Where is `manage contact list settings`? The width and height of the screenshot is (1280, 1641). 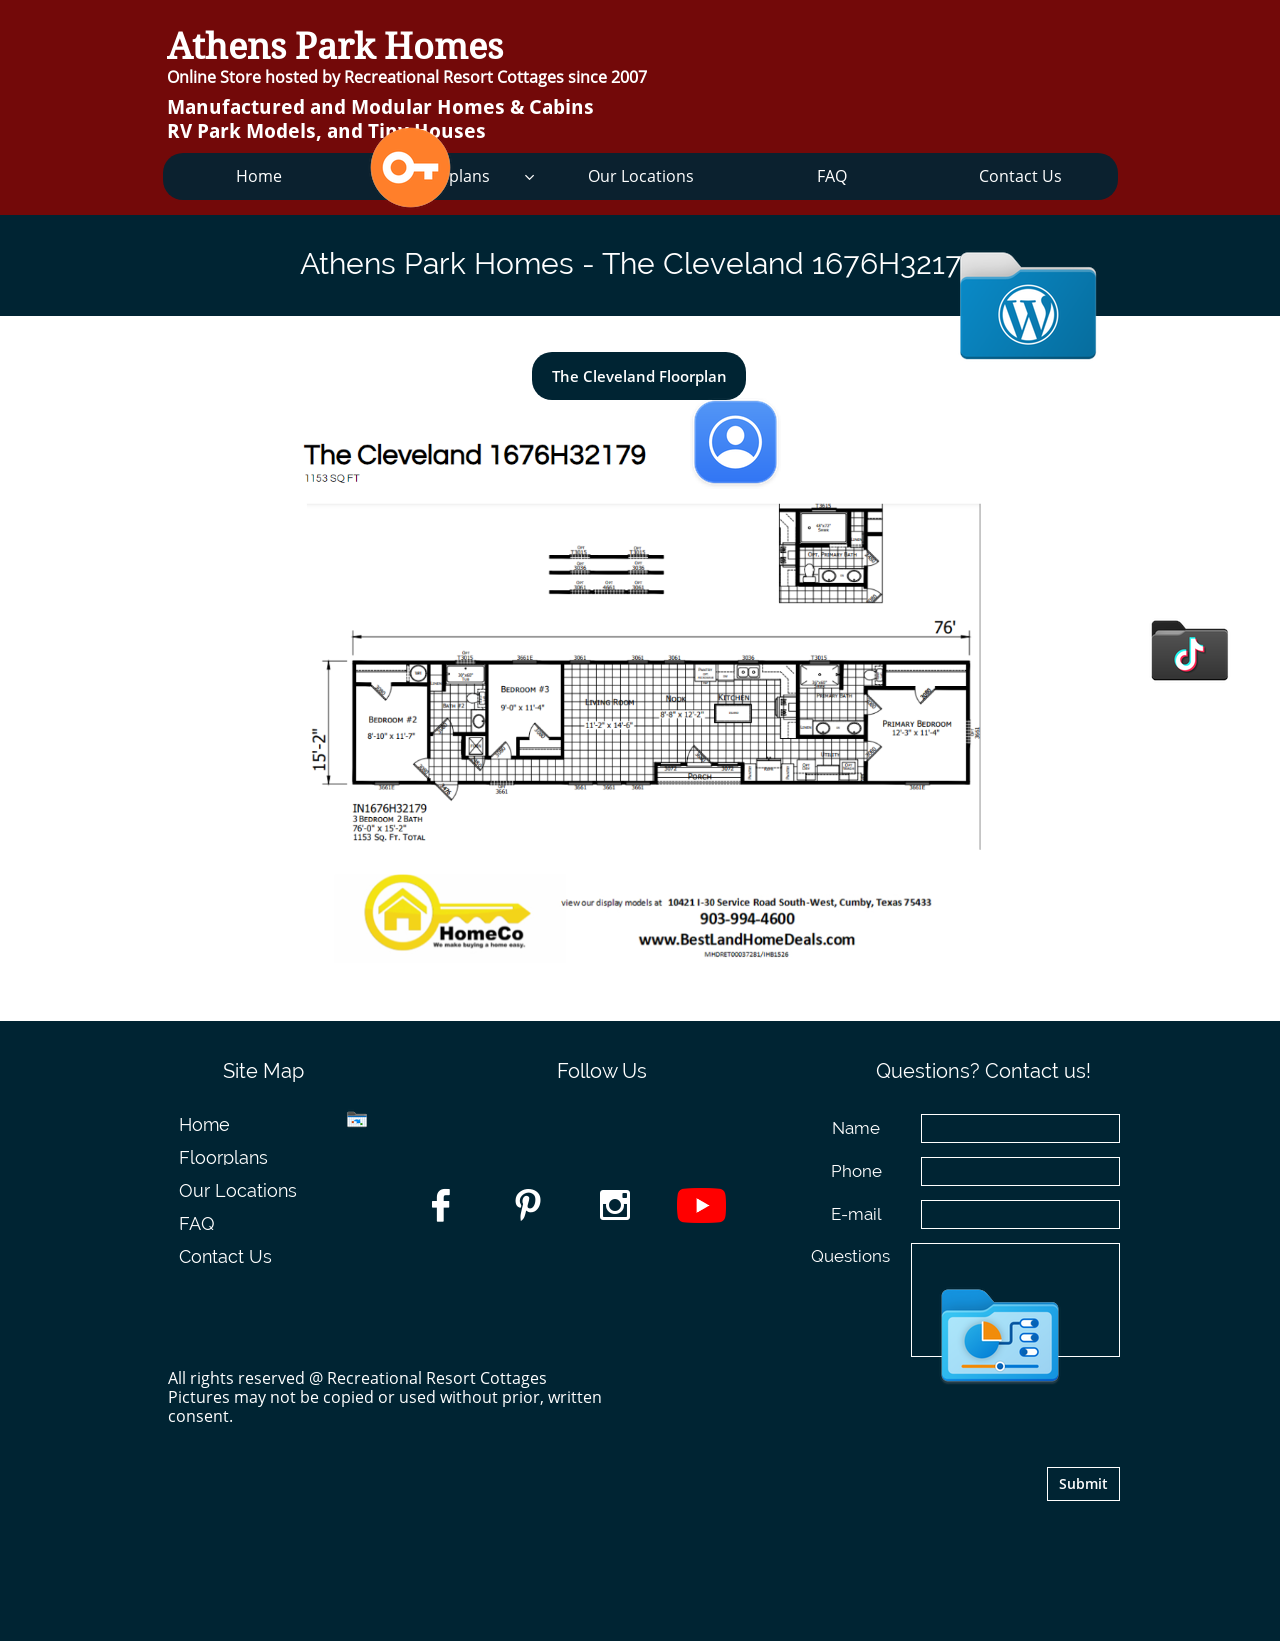 manage contact list settings is located at coordinates (735, 443).